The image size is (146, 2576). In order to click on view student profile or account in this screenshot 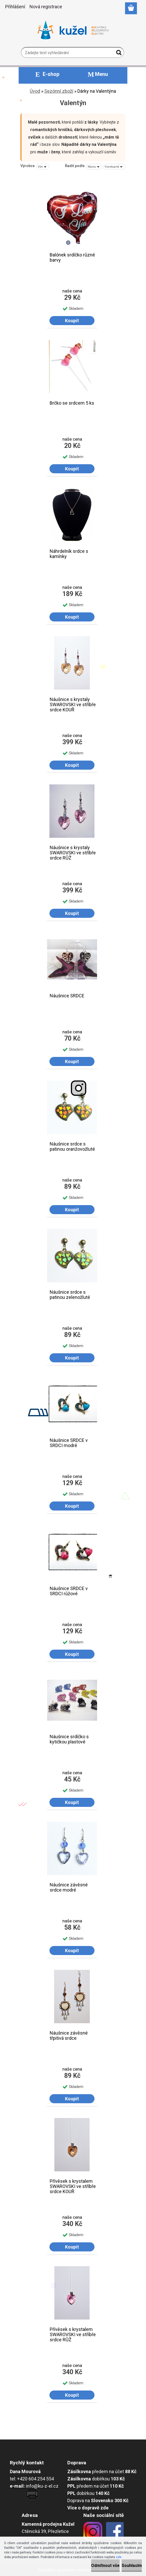, I will do `click(111, 1576)`.